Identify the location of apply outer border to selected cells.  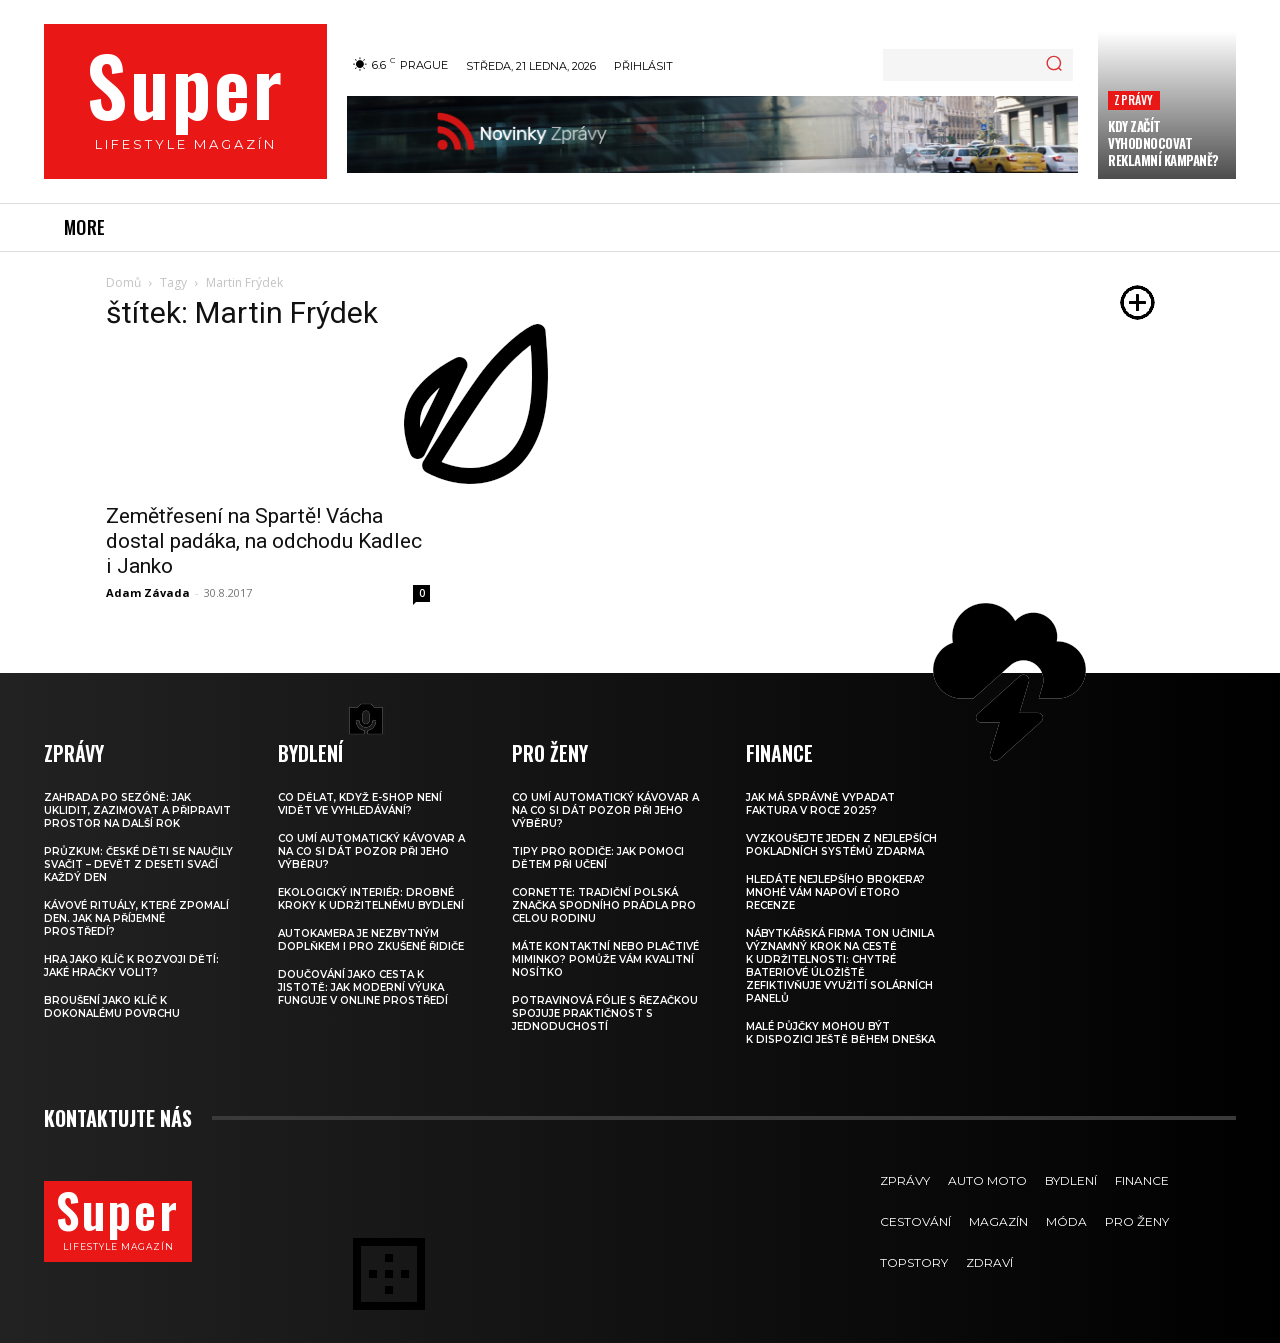
(389, 1274).